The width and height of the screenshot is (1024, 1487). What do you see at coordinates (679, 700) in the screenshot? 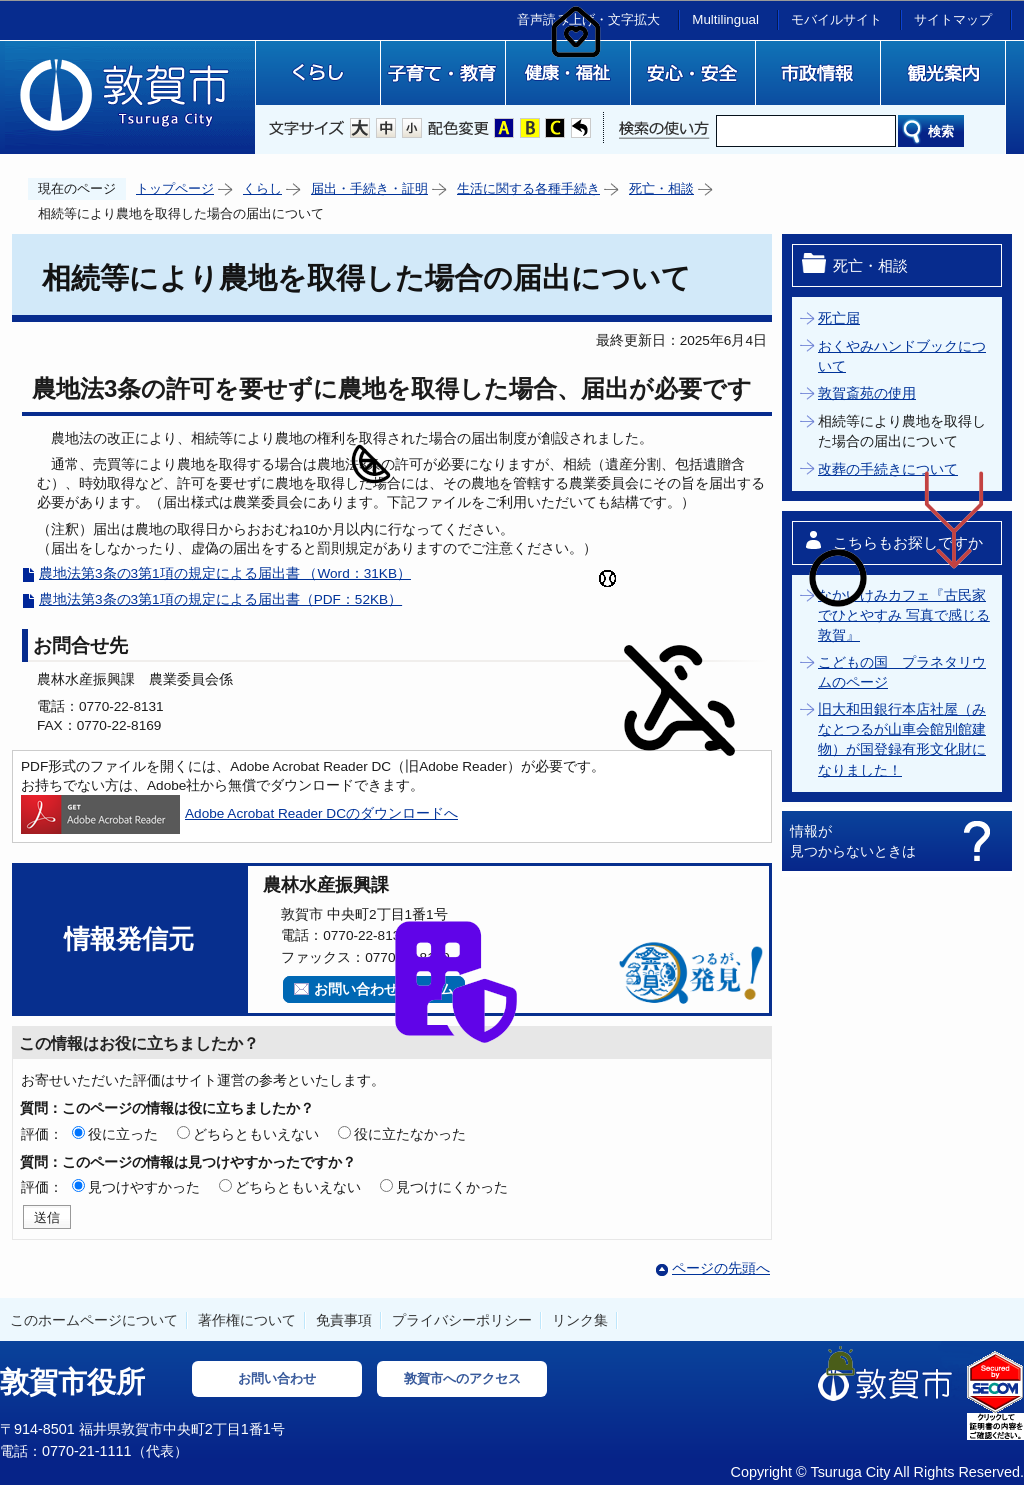
I see `webhook integration disabled` at bounding box center [679, 700].